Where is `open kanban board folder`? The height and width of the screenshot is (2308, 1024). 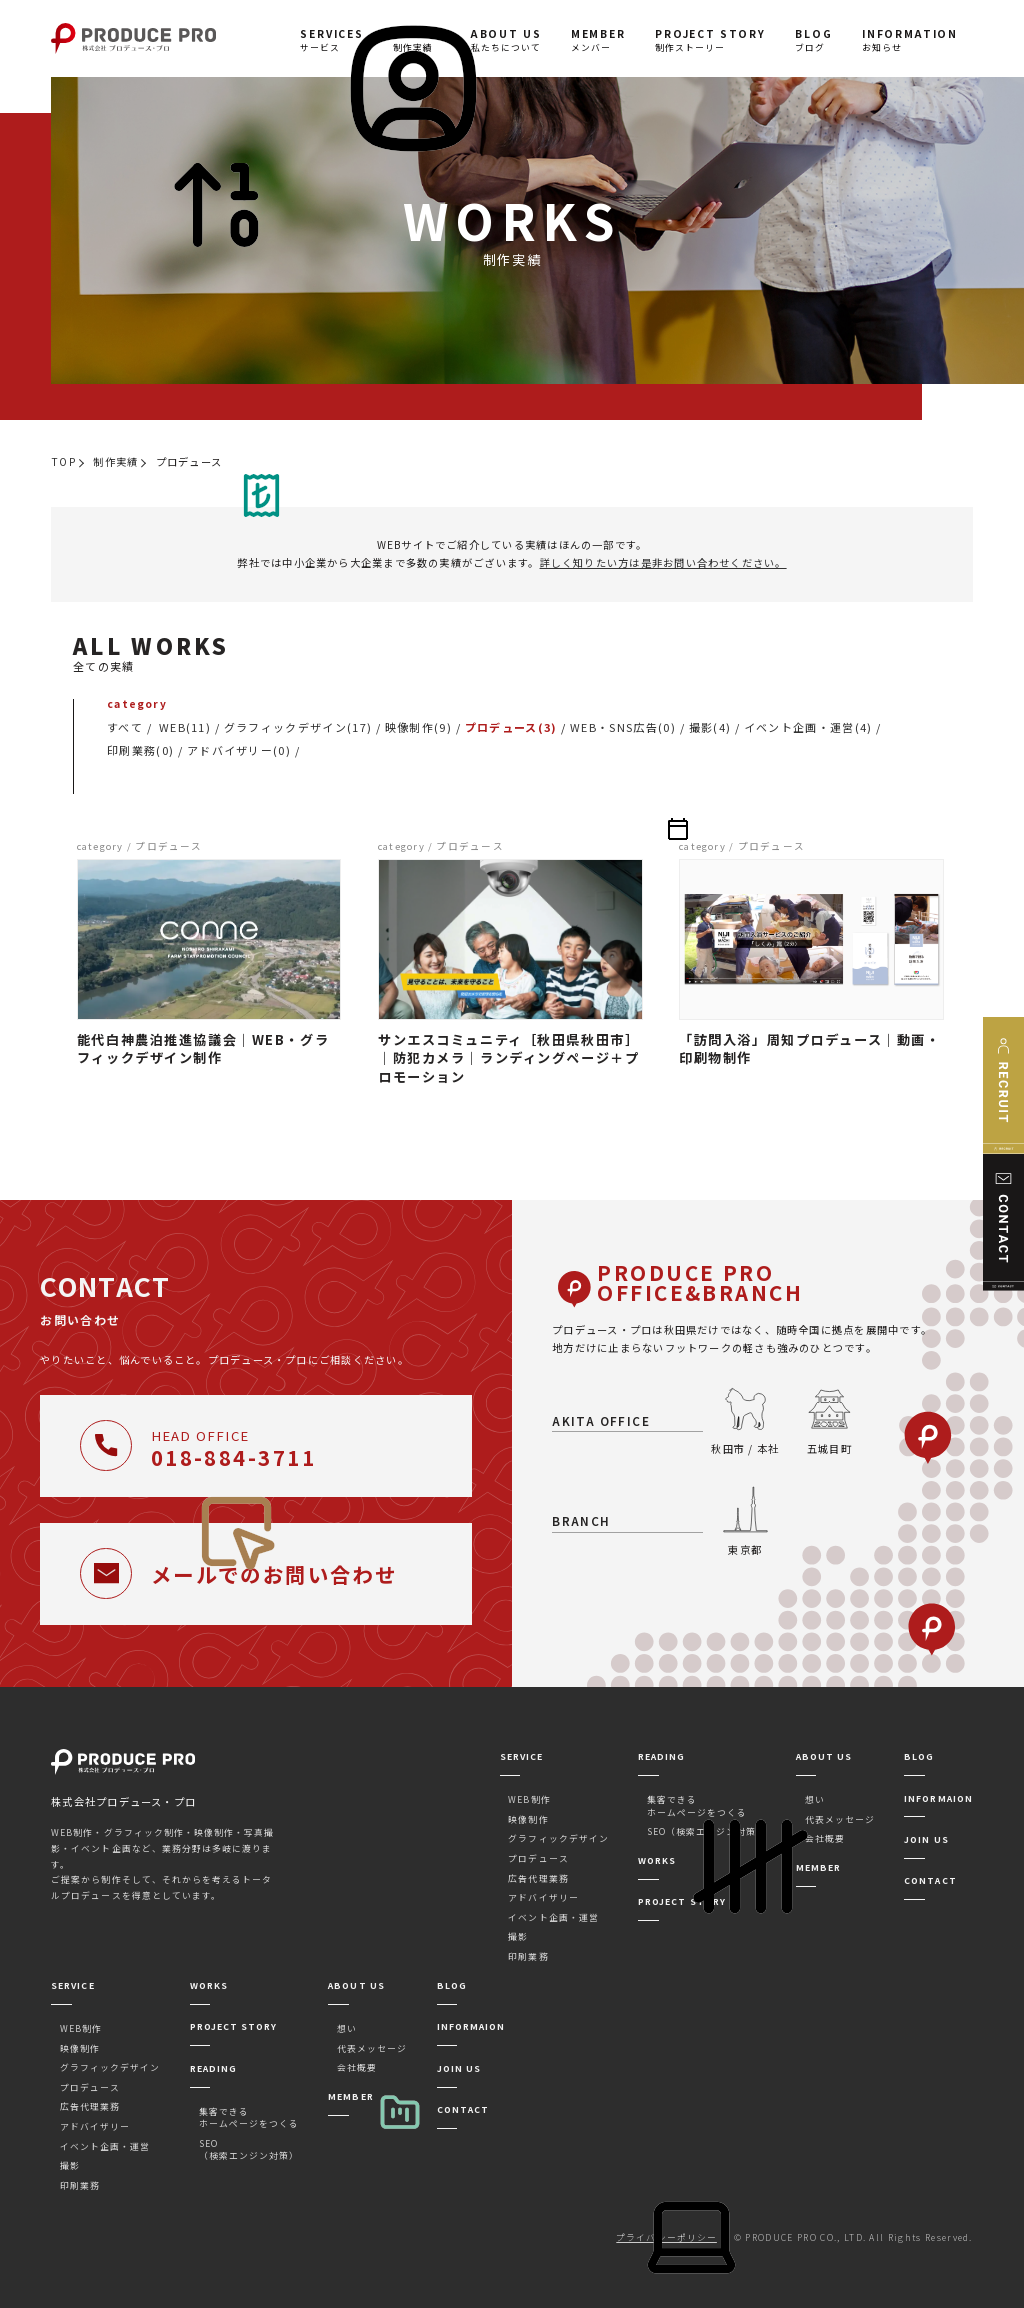
open kanban board folder is located at coordinates (400, 2113).